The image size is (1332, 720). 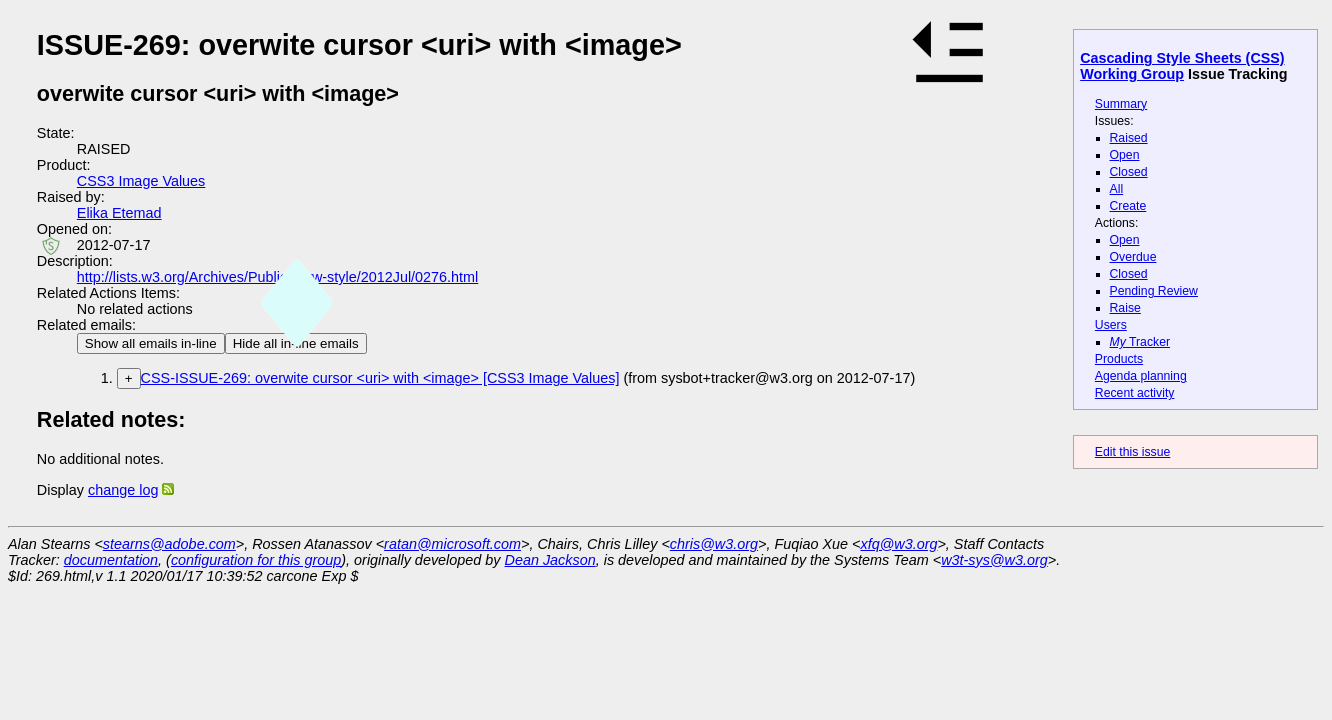 What do you see at coordinates (297, 303) in the screenshot?
I see `diamond suit symbol for card games` at bounding box center [297, 303].